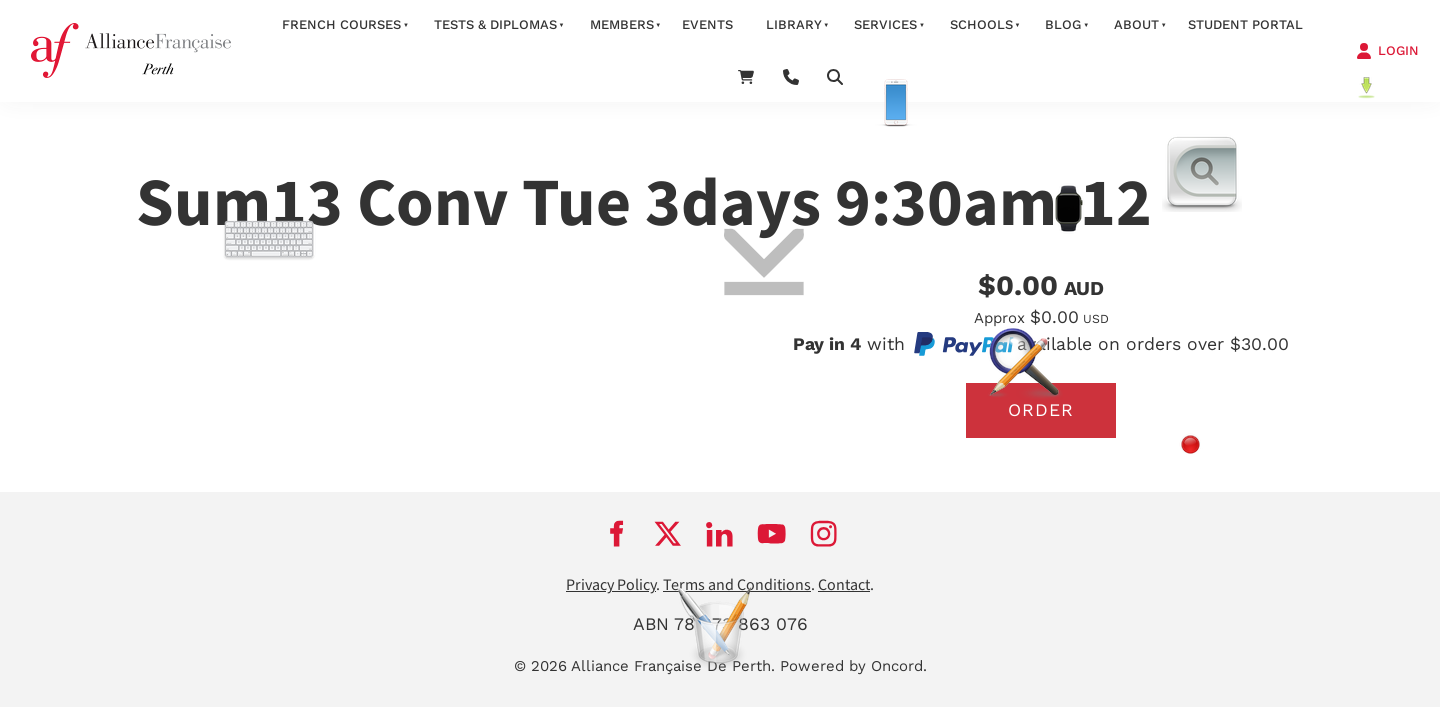  Describe the element at coordinates (716, 624) in the screenshot. I see `access office and productivity applications` at that location.